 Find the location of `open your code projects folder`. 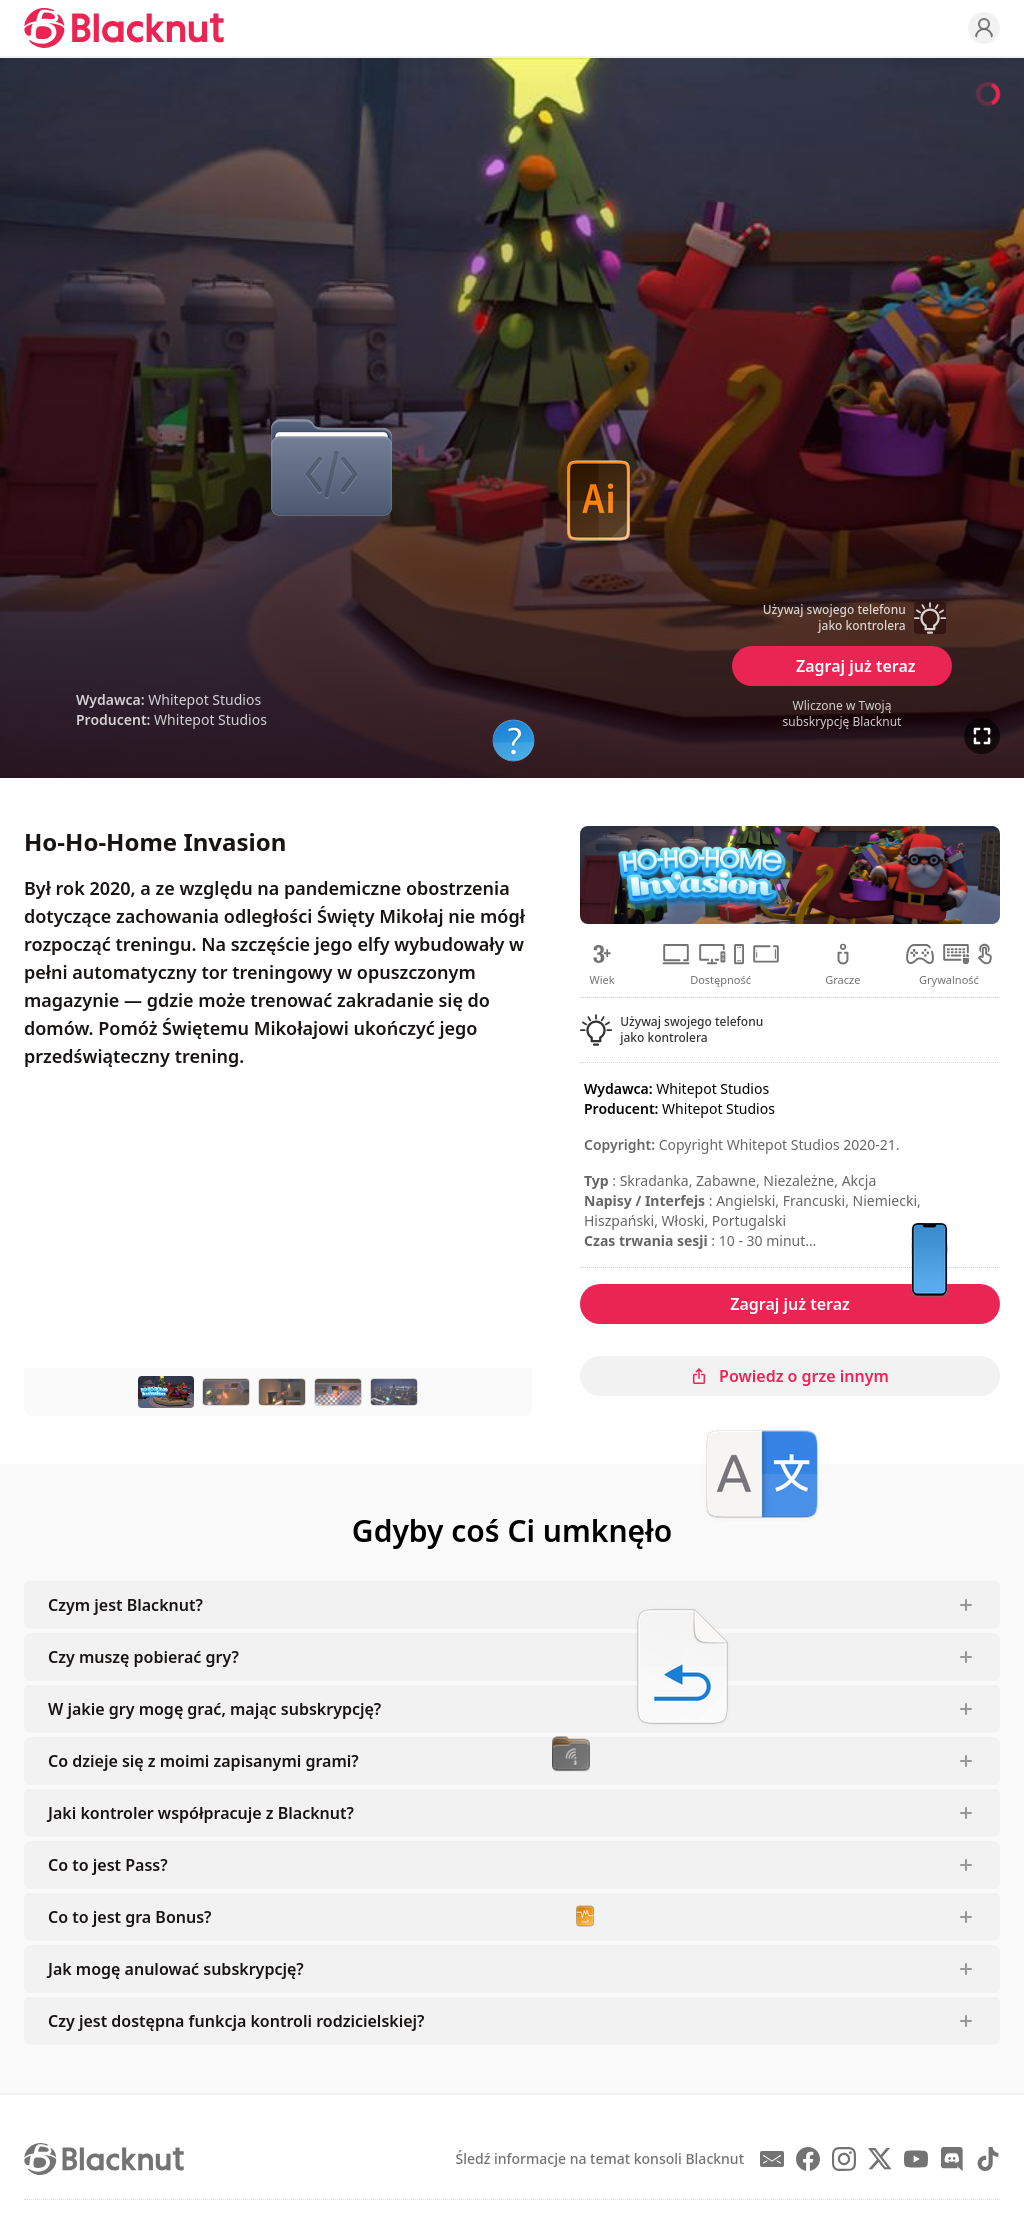

open your code projects folder is located at coordinates (331, 467).